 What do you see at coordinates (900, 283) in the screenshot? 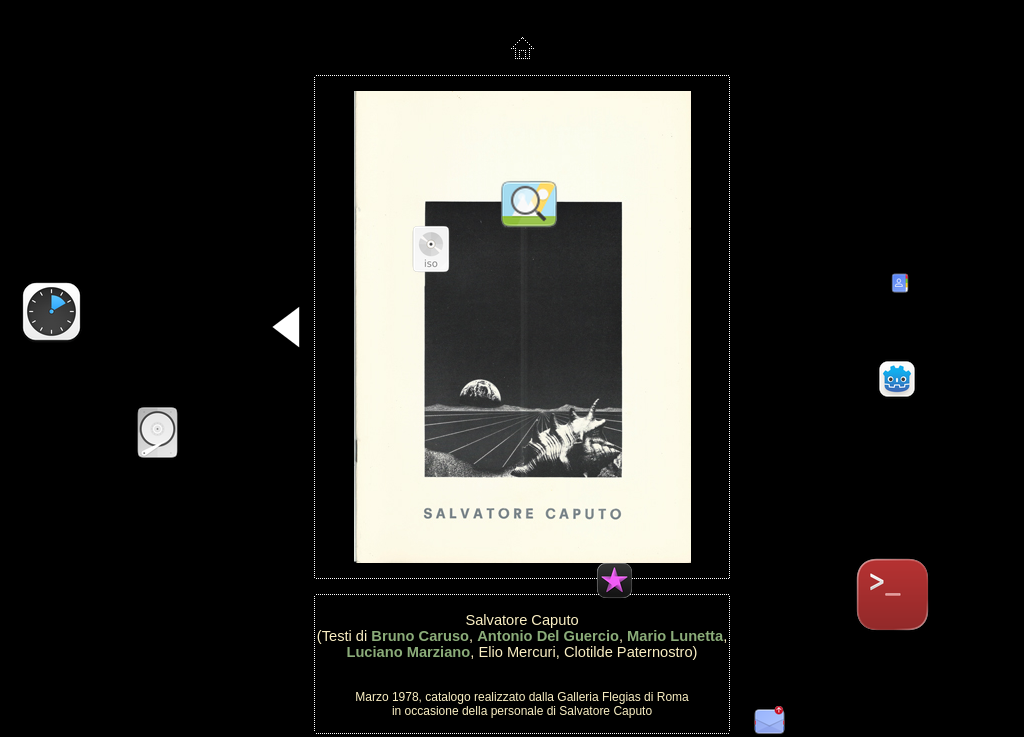
I see `open the contacts app` at bounding box center [900, 283].